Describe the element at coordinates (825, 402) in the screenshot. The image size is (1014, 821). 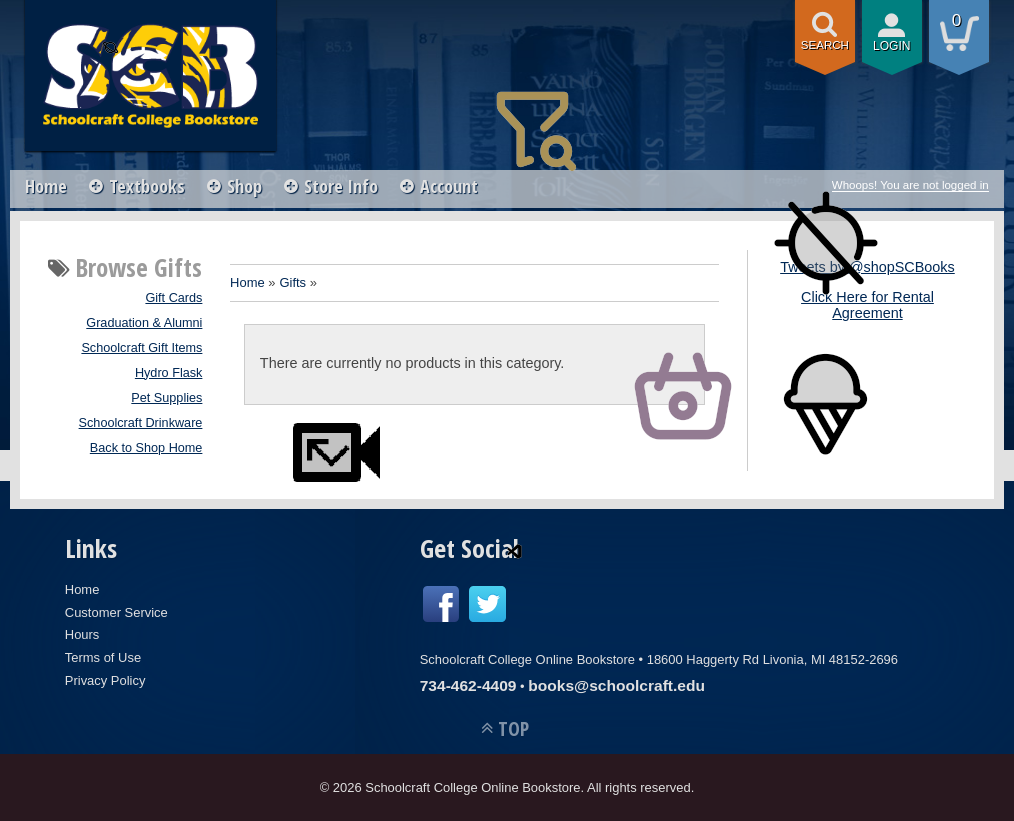
I see `browse dessert or ice cream options` at that location.